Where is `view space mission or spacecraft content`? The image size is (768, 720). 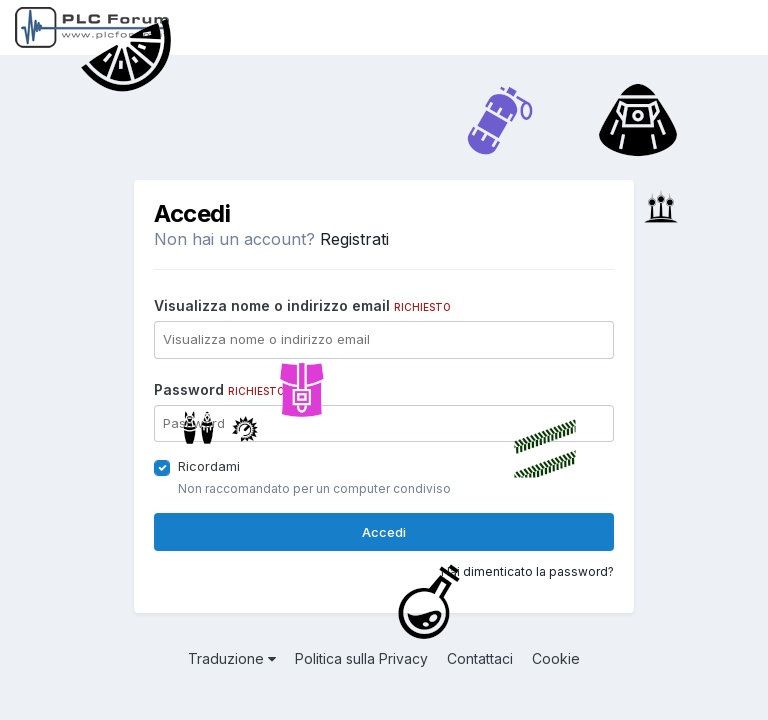 view space mission or spacecraft content is located at coordinates (638, 120).